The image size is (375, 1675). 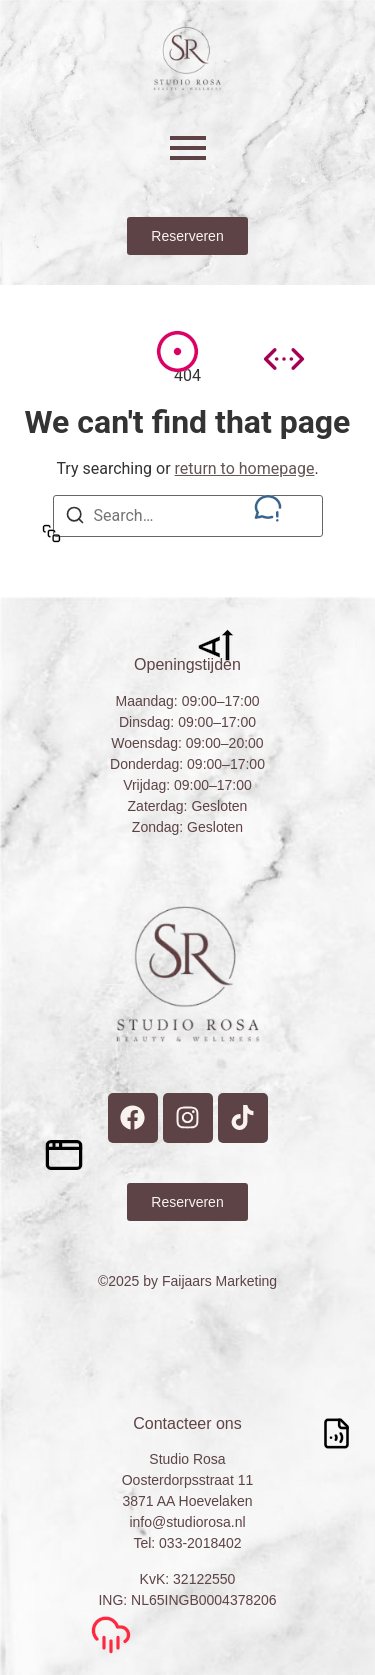 I want to click on open a new application window, so click(x=64, y=1155).